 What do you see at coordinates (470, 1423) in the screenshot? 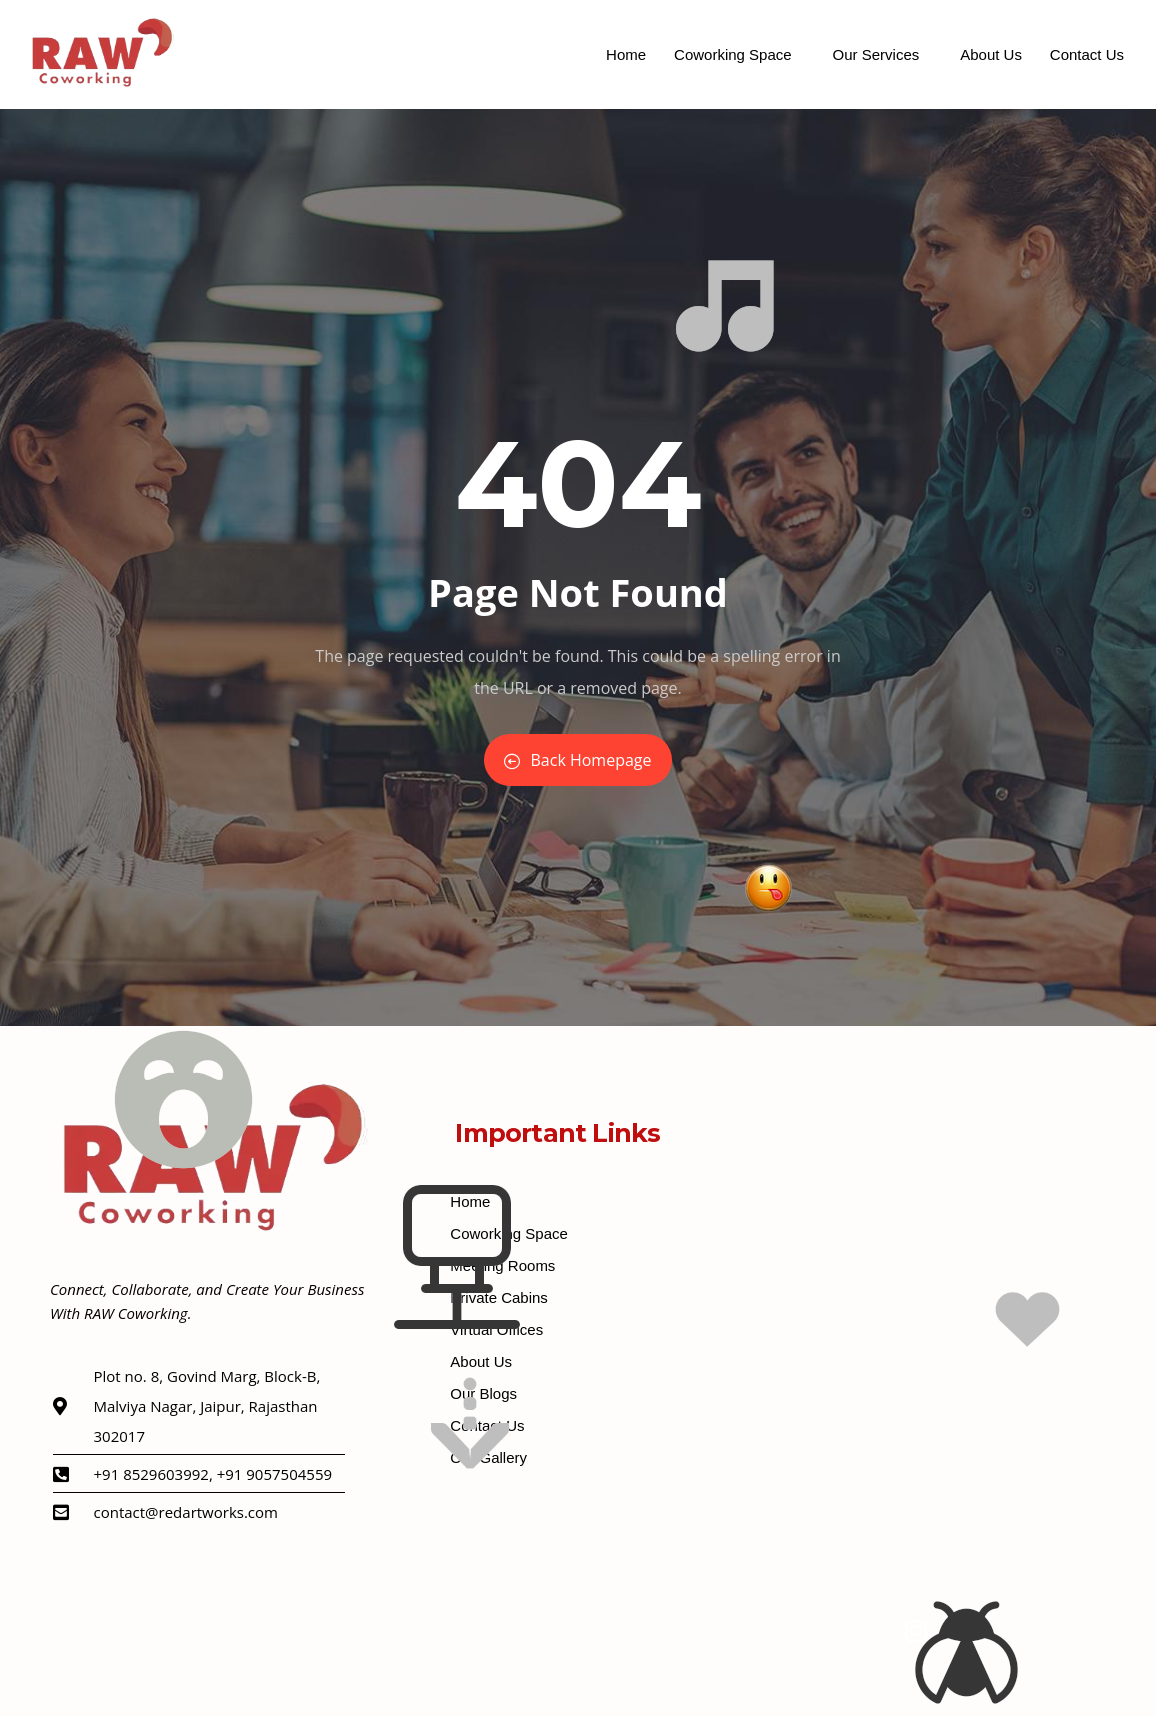
I see `open downloads folder` at bounding box center [470, 1423].